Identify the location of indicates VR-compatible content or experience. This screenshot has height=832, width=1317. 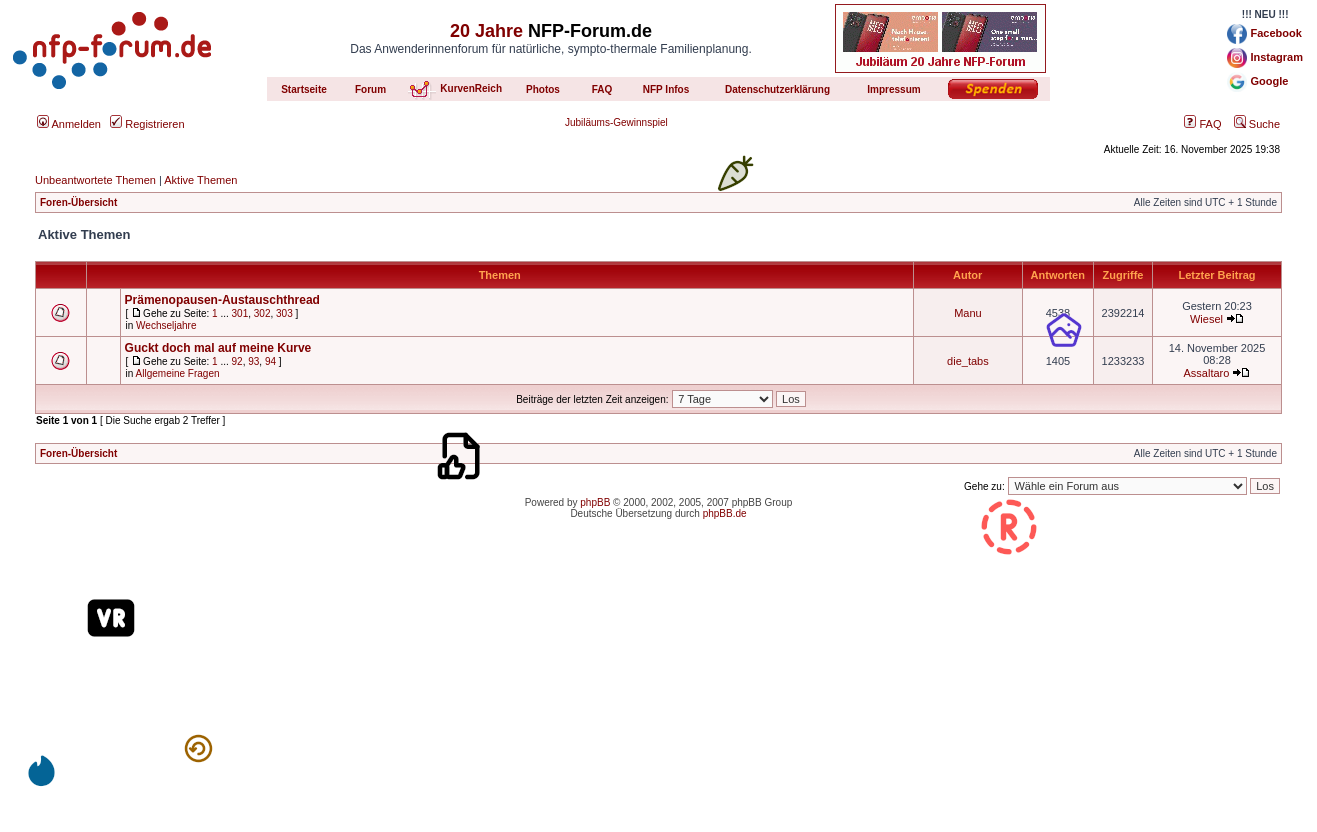
(111, 618).